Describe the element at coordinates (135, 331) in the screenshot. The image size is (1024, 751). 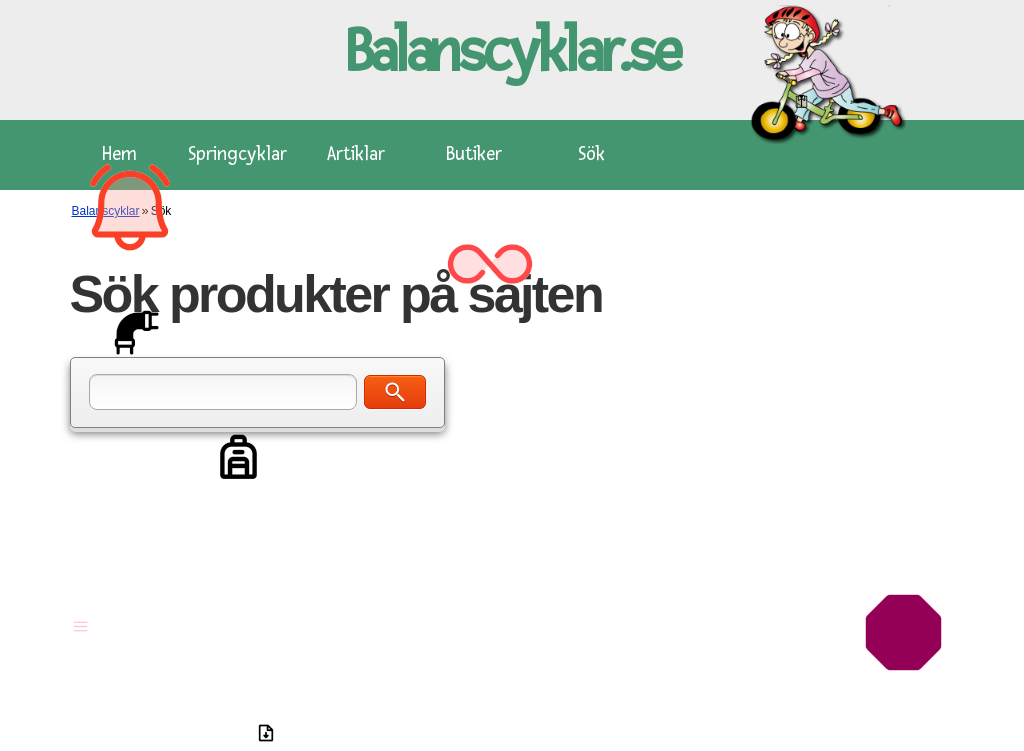
I see `plumbing or pipe connection settings` at that location.